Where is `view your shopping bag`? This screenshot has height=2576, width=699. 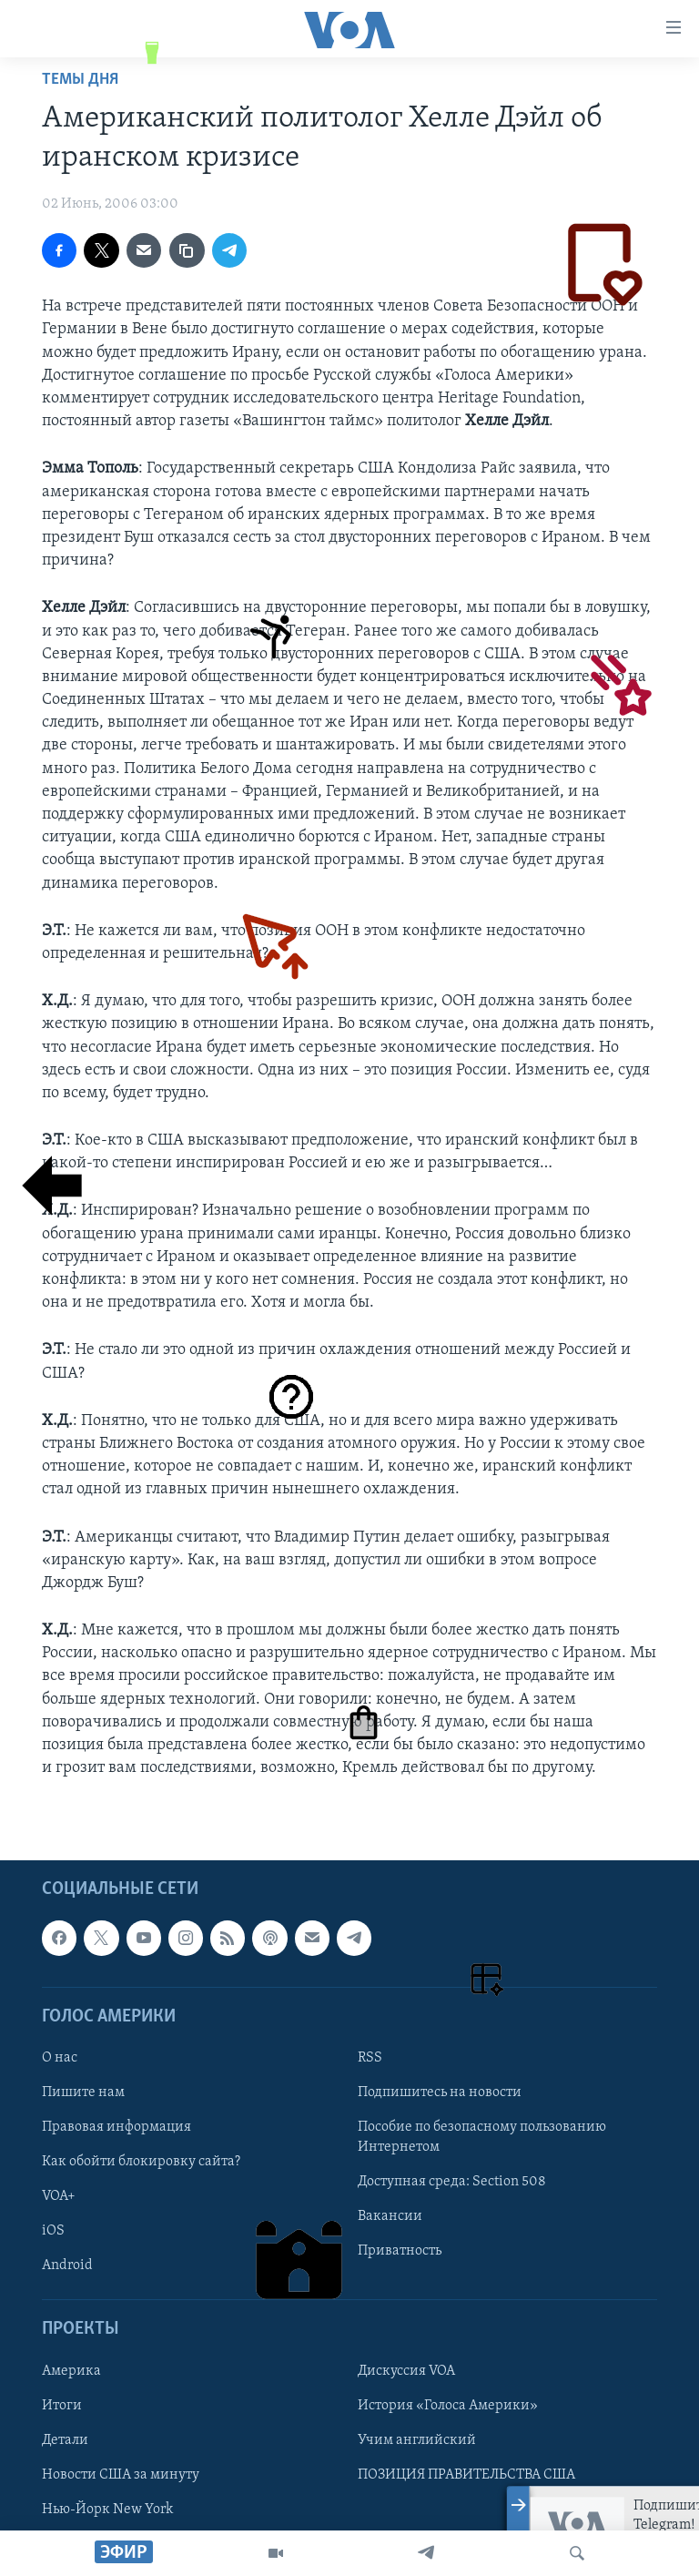 view your shopping bag is located at coordinates (363, 1722).